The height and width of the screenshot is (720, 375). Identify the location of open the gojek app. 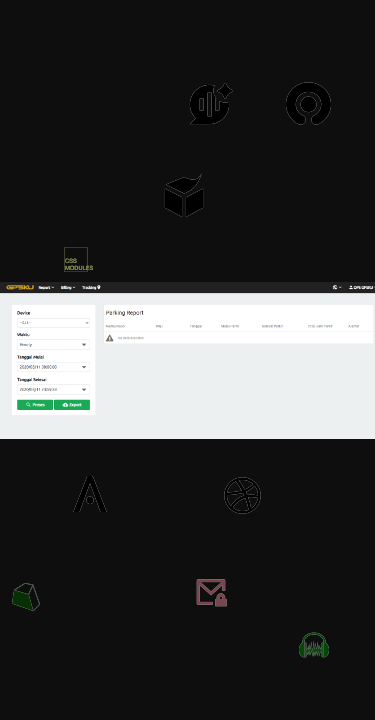
(308, 103).